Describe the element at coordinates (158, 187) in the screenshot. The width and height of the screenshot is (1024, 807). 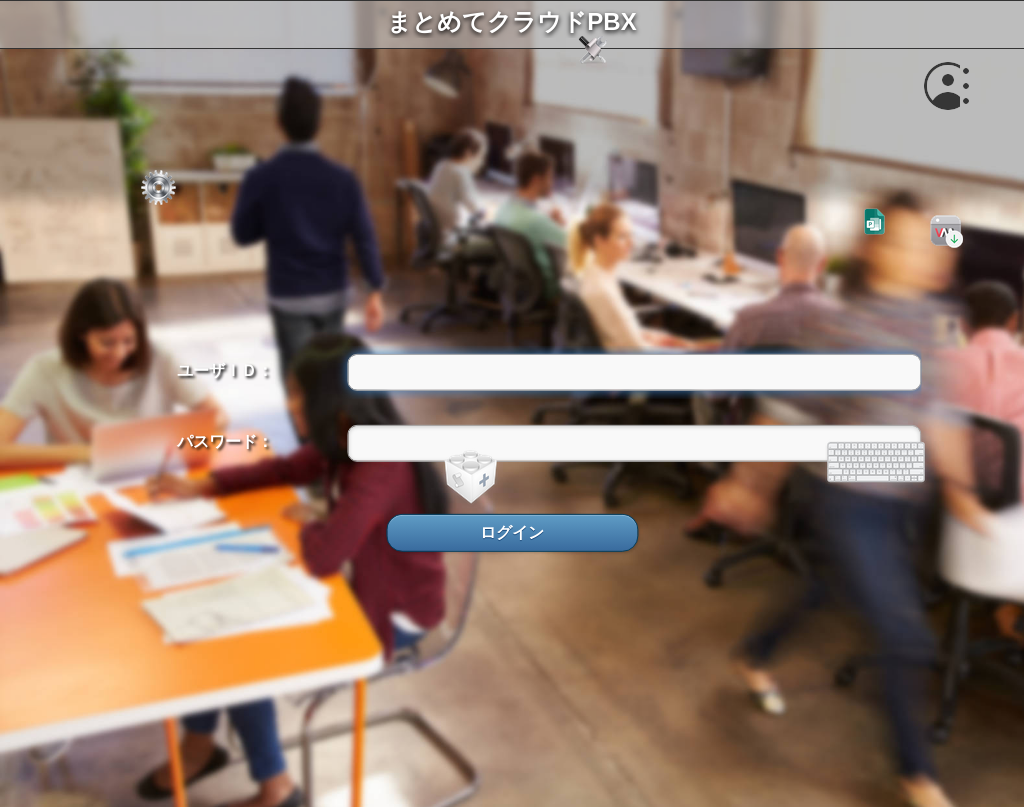
I see `access behavior settings in the media library` at that location.